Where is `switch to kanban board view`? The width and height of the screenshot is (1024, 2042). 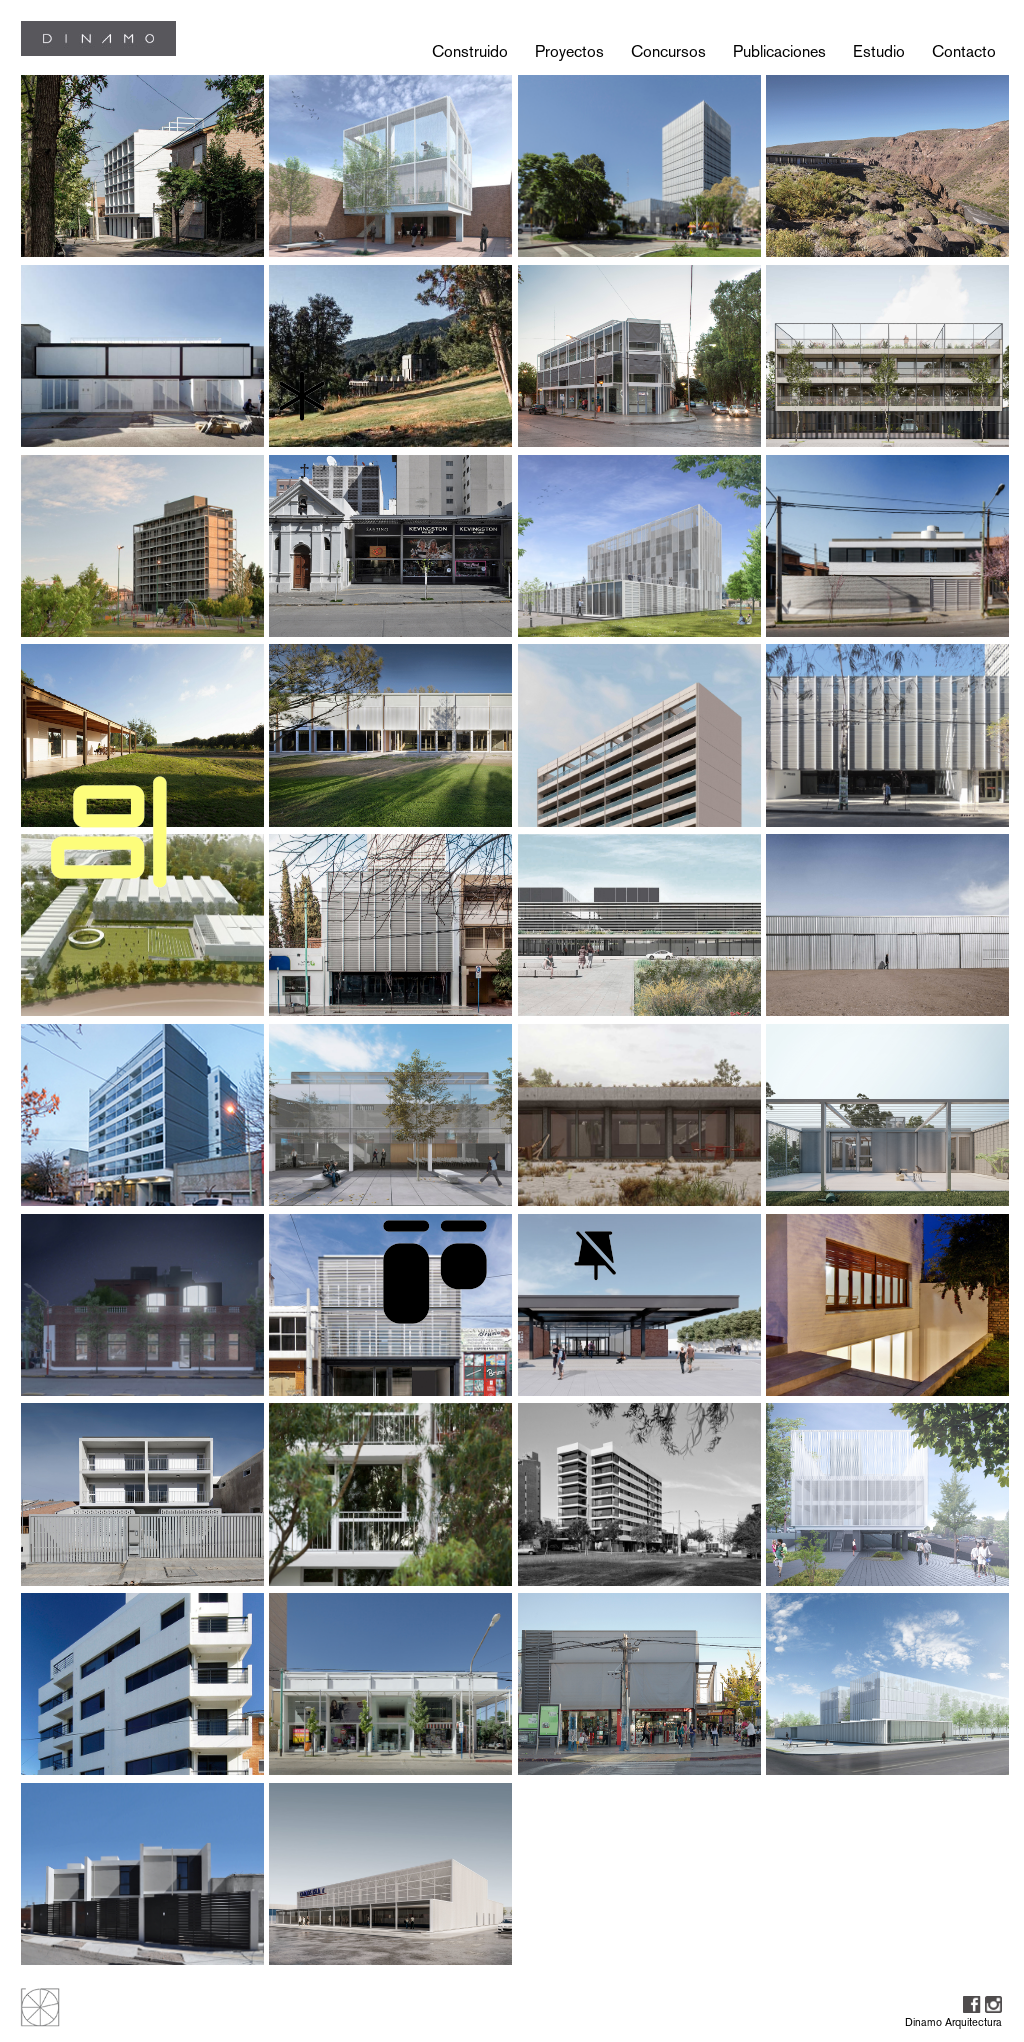
switch to kanban board view is located at coordinates (435, 1272).